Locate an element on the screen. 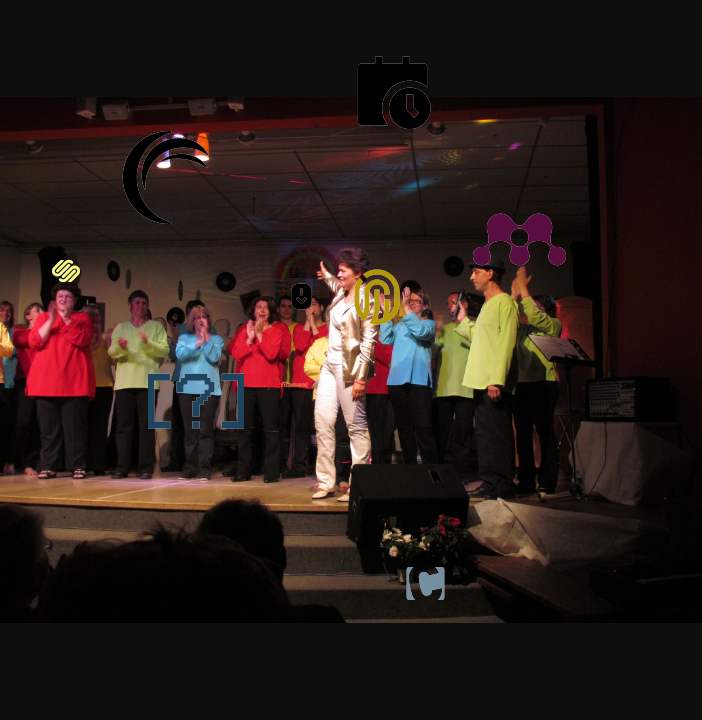 This screenshot has width=702, height=720. visit the Philadelphia Inquirer website is located at coordinates (196, 401).